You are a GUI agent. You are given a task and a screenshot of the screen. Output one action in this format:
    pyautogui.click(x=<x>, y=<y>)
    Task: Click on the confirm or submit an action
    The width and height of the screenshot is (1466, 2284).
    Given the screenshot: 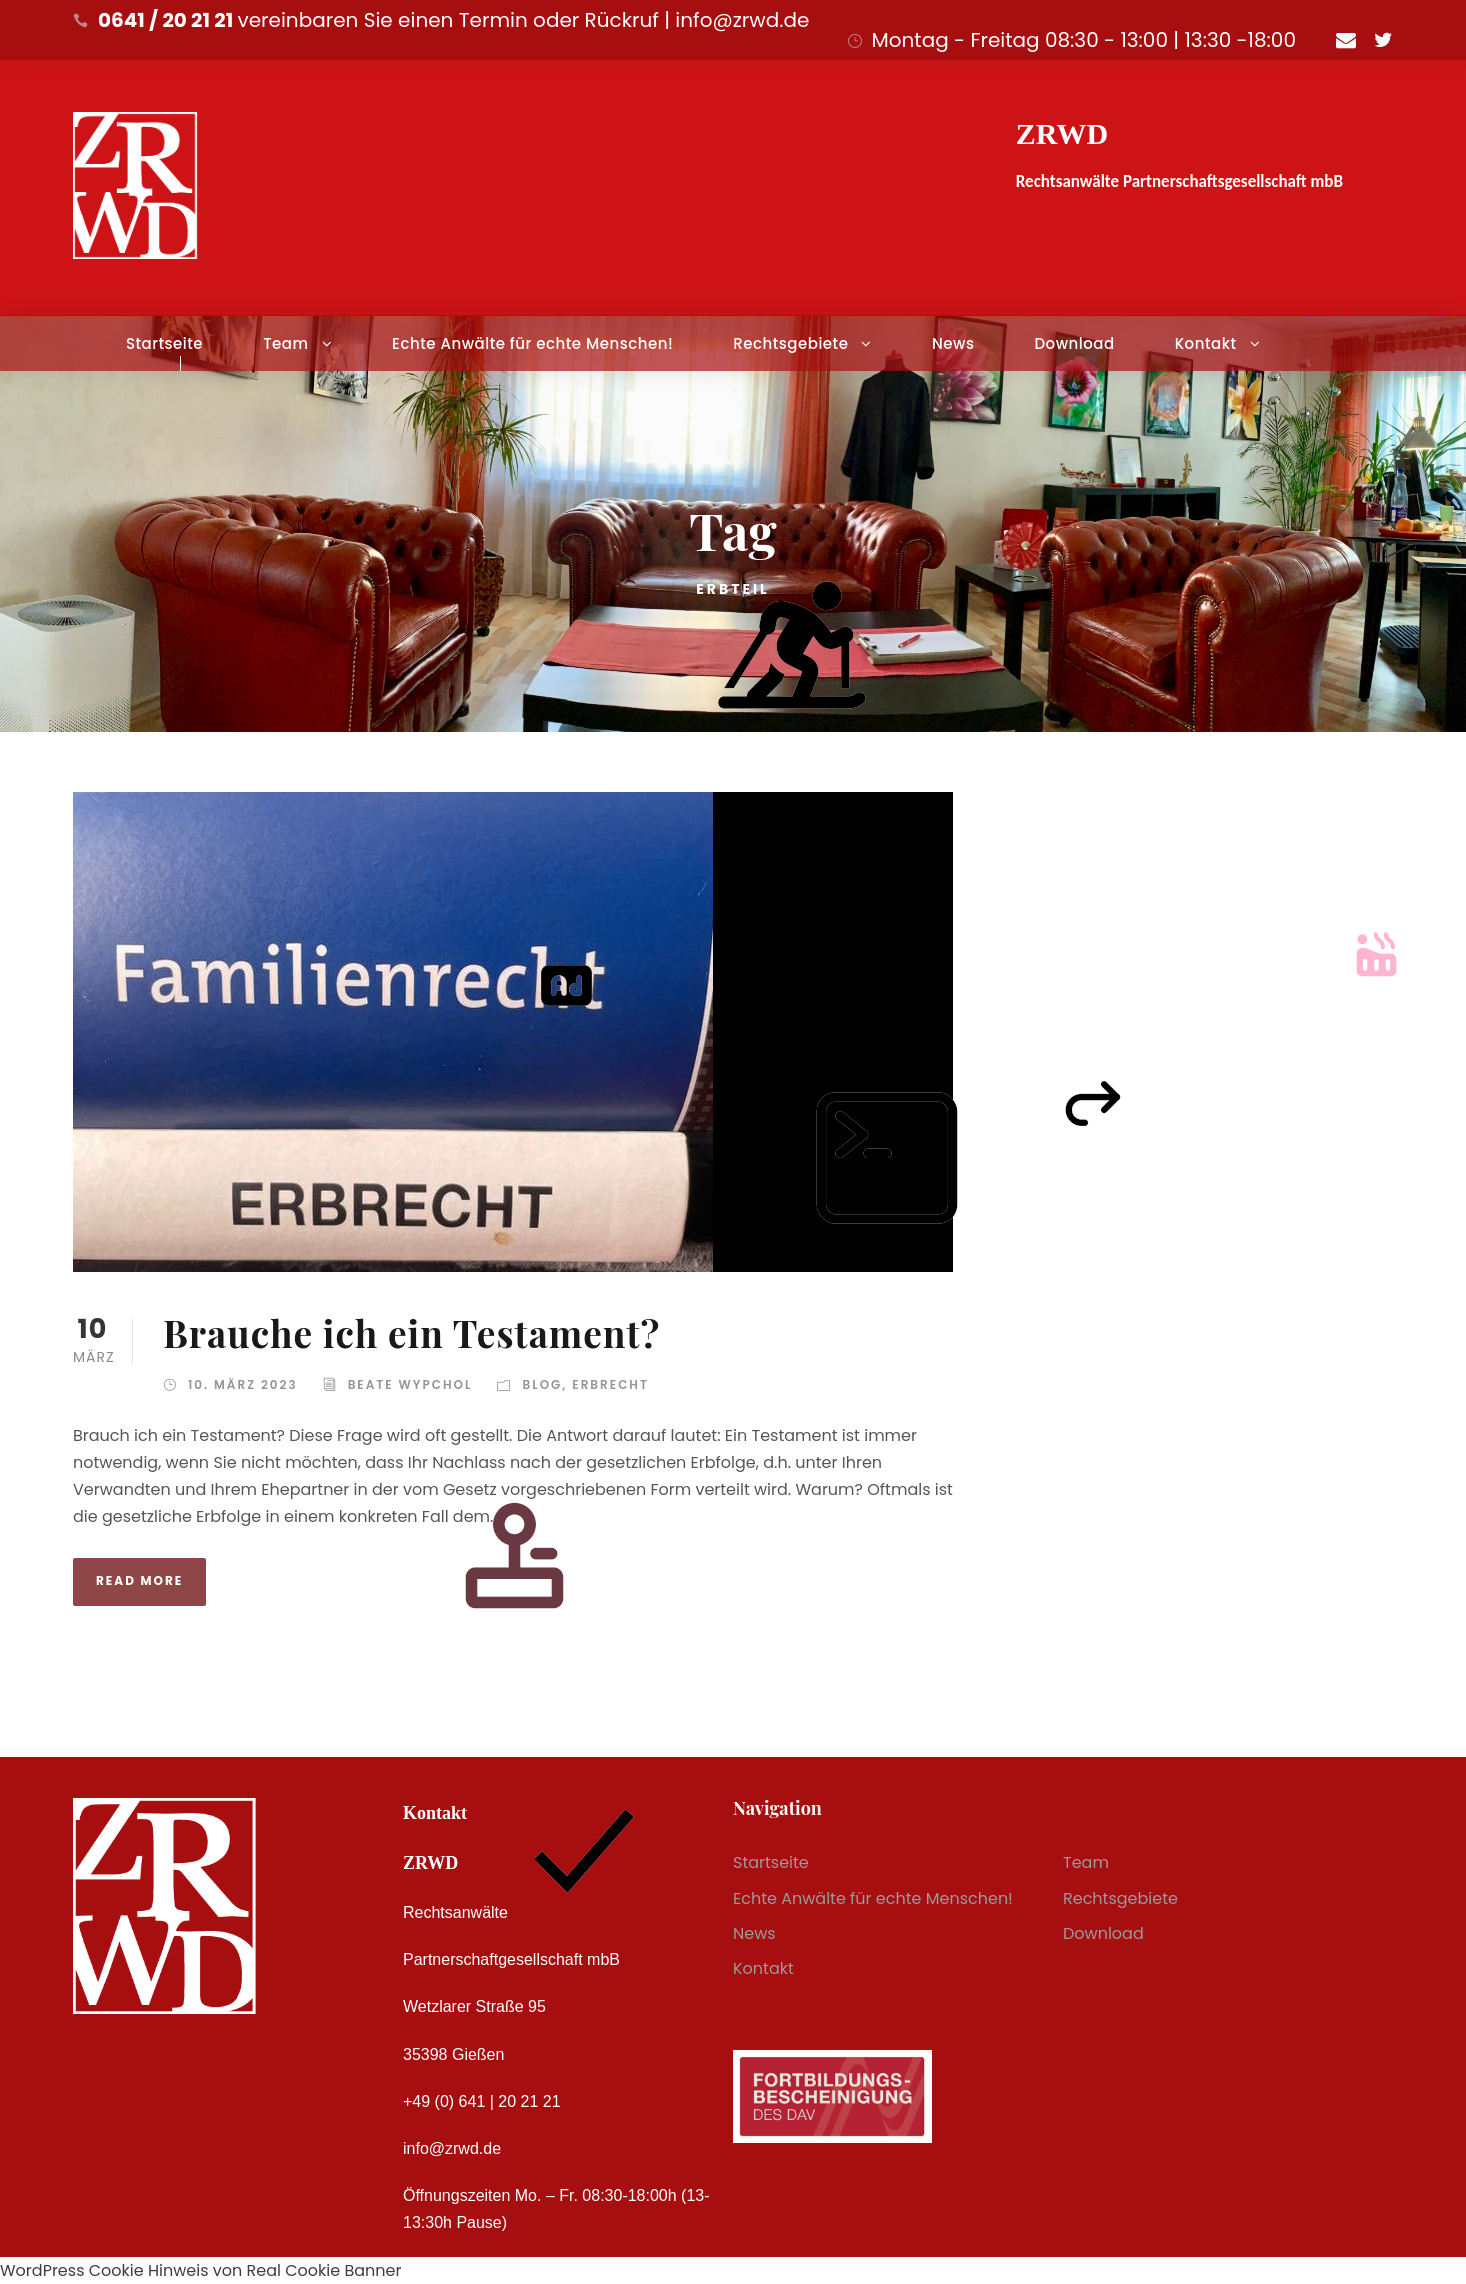 What is the action you would take?
    pyautogui.click(x=584, y=1851)
    